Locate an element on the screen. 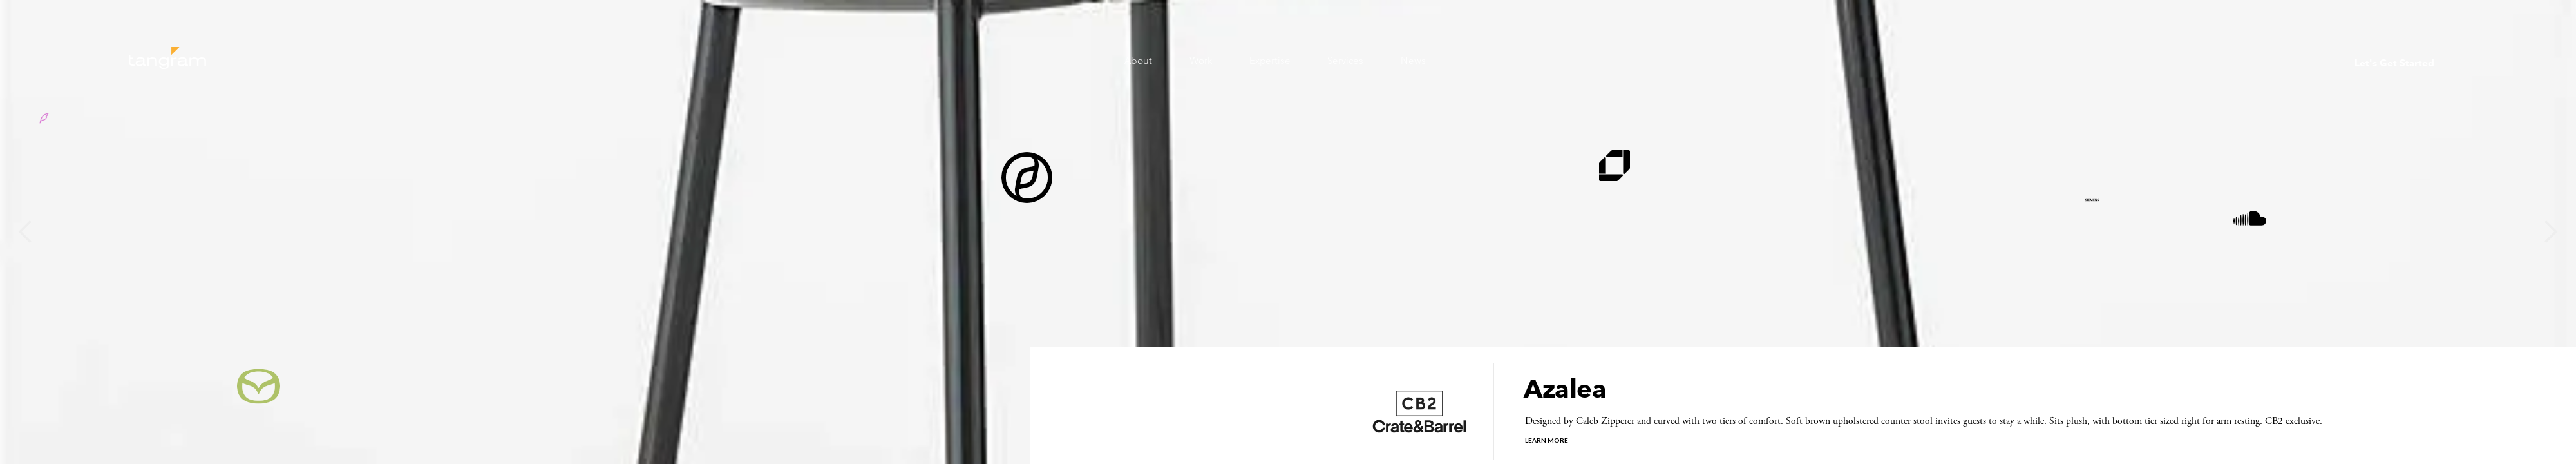 The height and width of the screenshot is (464, 2576). yandex cloud platform logo is located at coordinates (1027, 177).